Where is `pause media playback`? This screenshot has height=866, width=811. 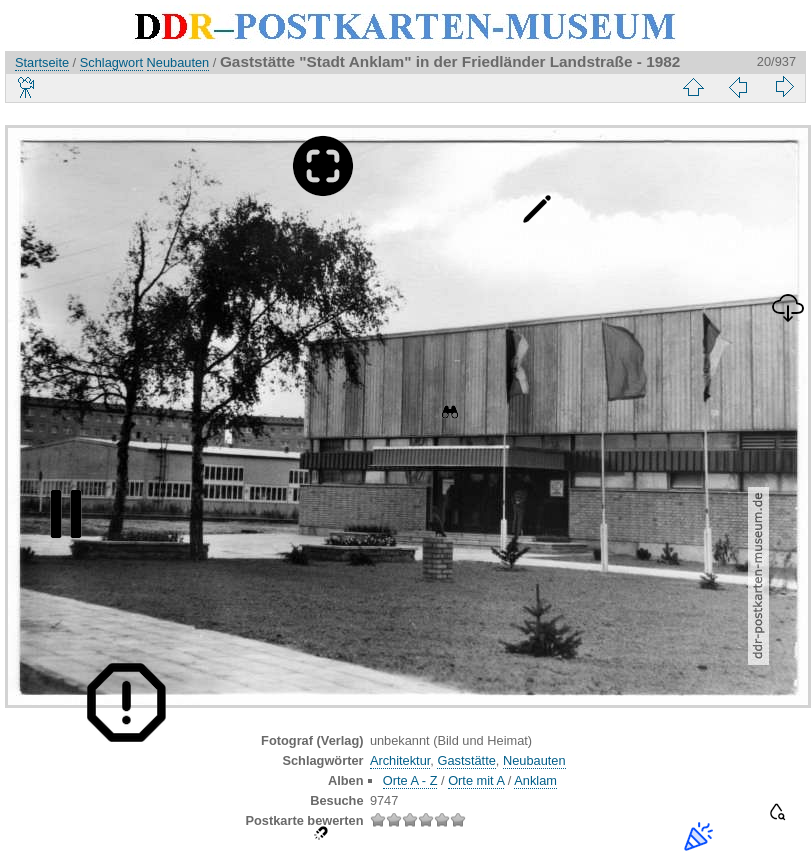
pause media playback is located at coordinates (66, 514).